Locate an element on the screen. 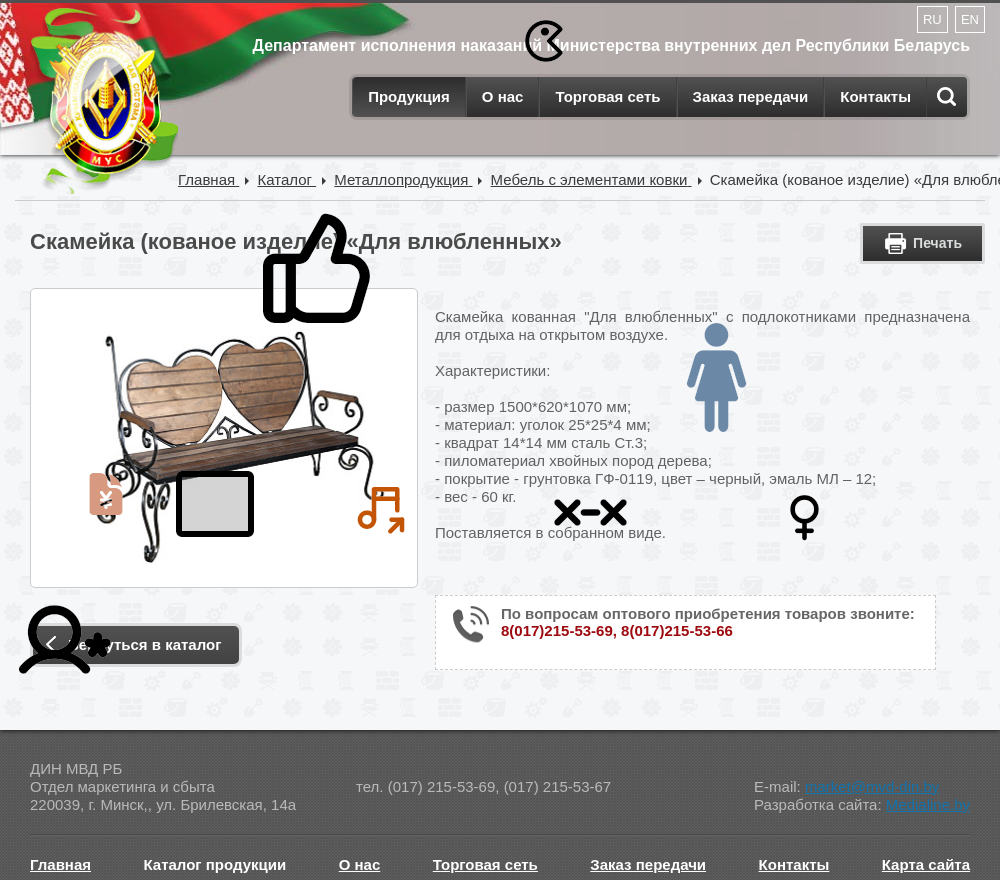 The image size is (1000, 880). perform subtraction operation is located at coordinates (590, 512).